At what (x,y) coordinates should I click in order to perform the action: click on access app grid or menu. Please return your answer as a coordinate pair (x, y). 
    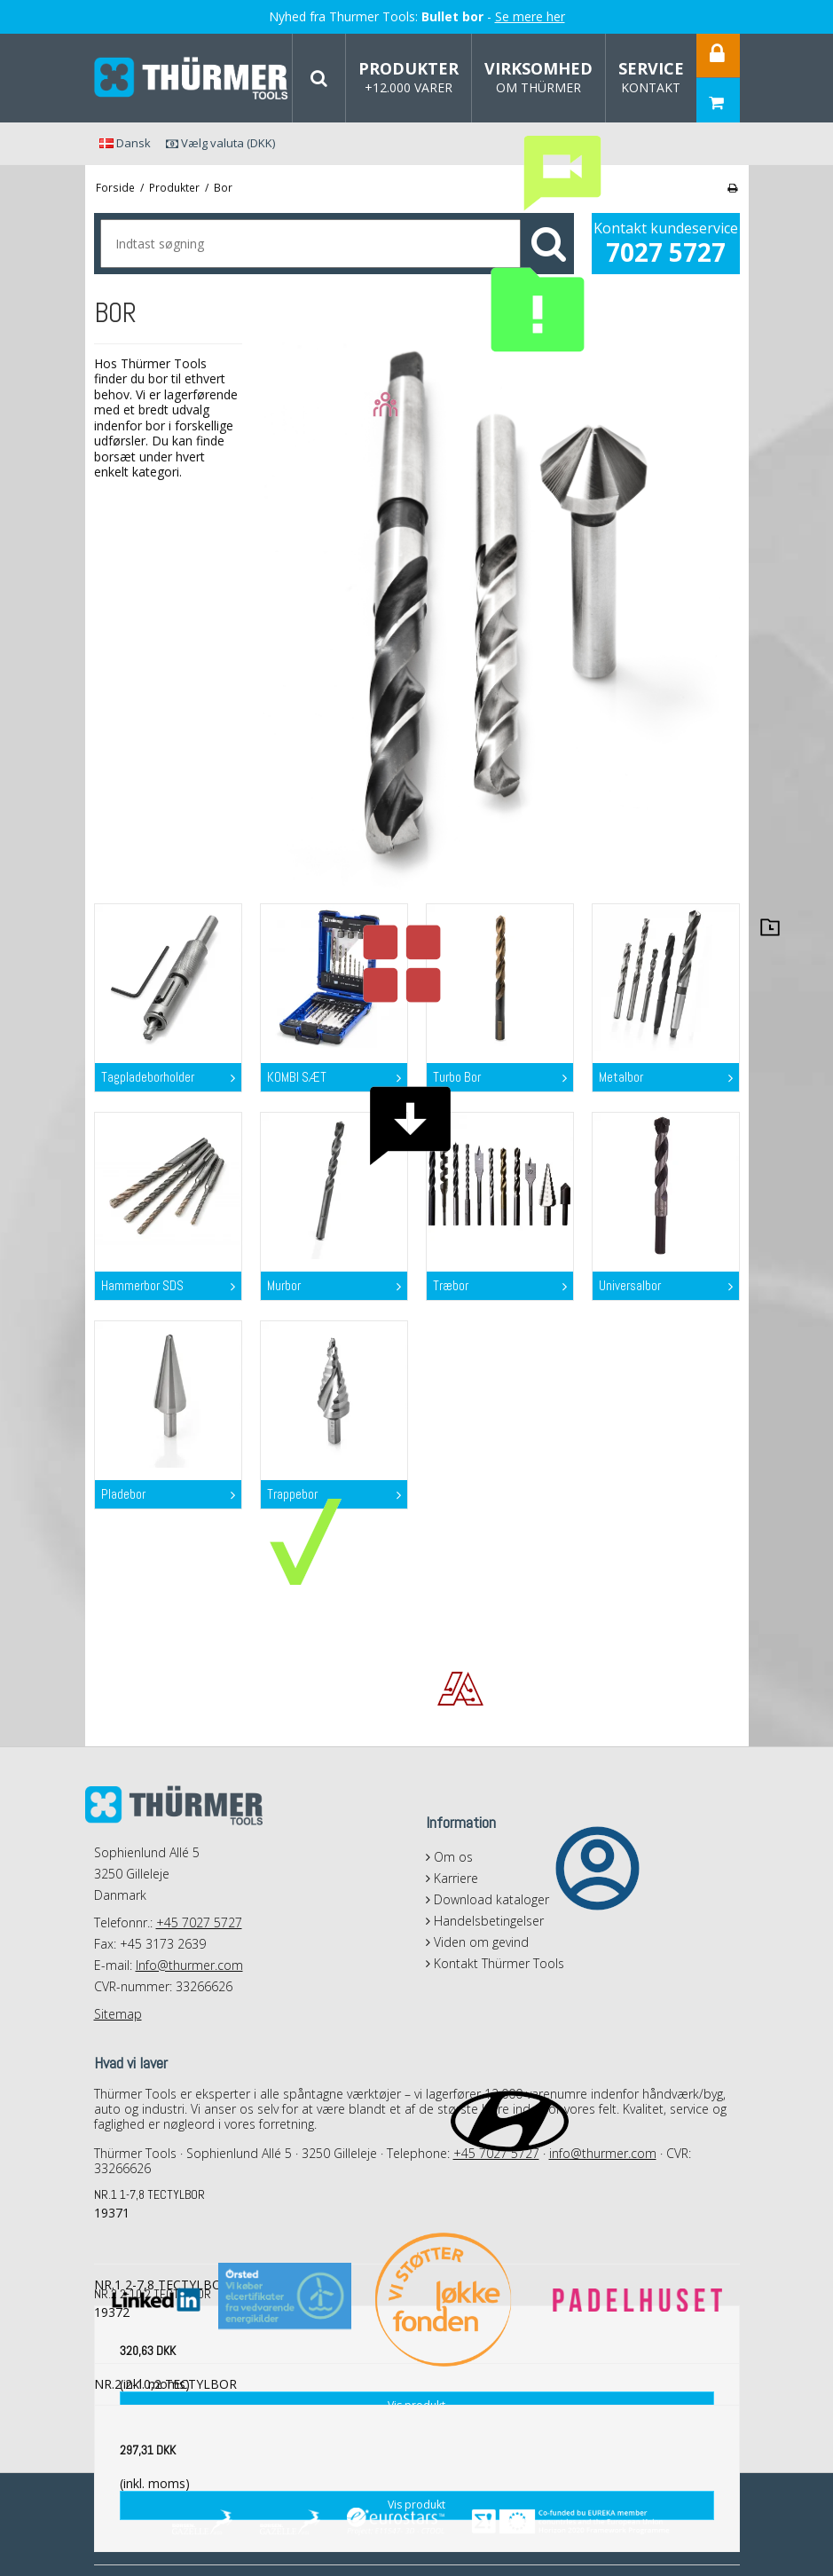
    Looking at the image, I should click on (402, 964).